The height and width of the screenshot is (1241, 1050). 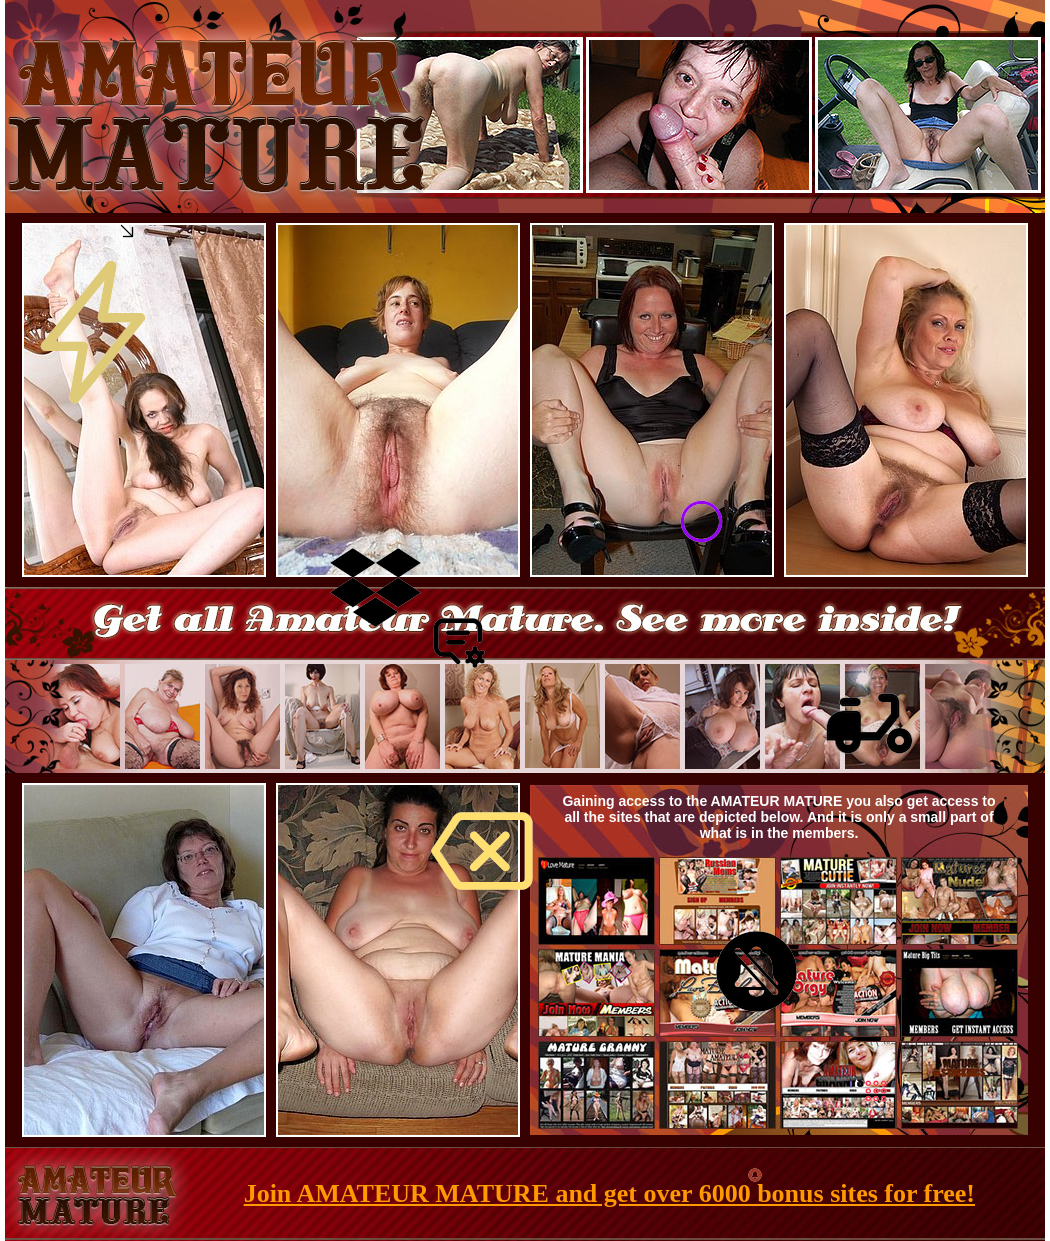 I want to click on view notifications, so click(x=755, y=1175).